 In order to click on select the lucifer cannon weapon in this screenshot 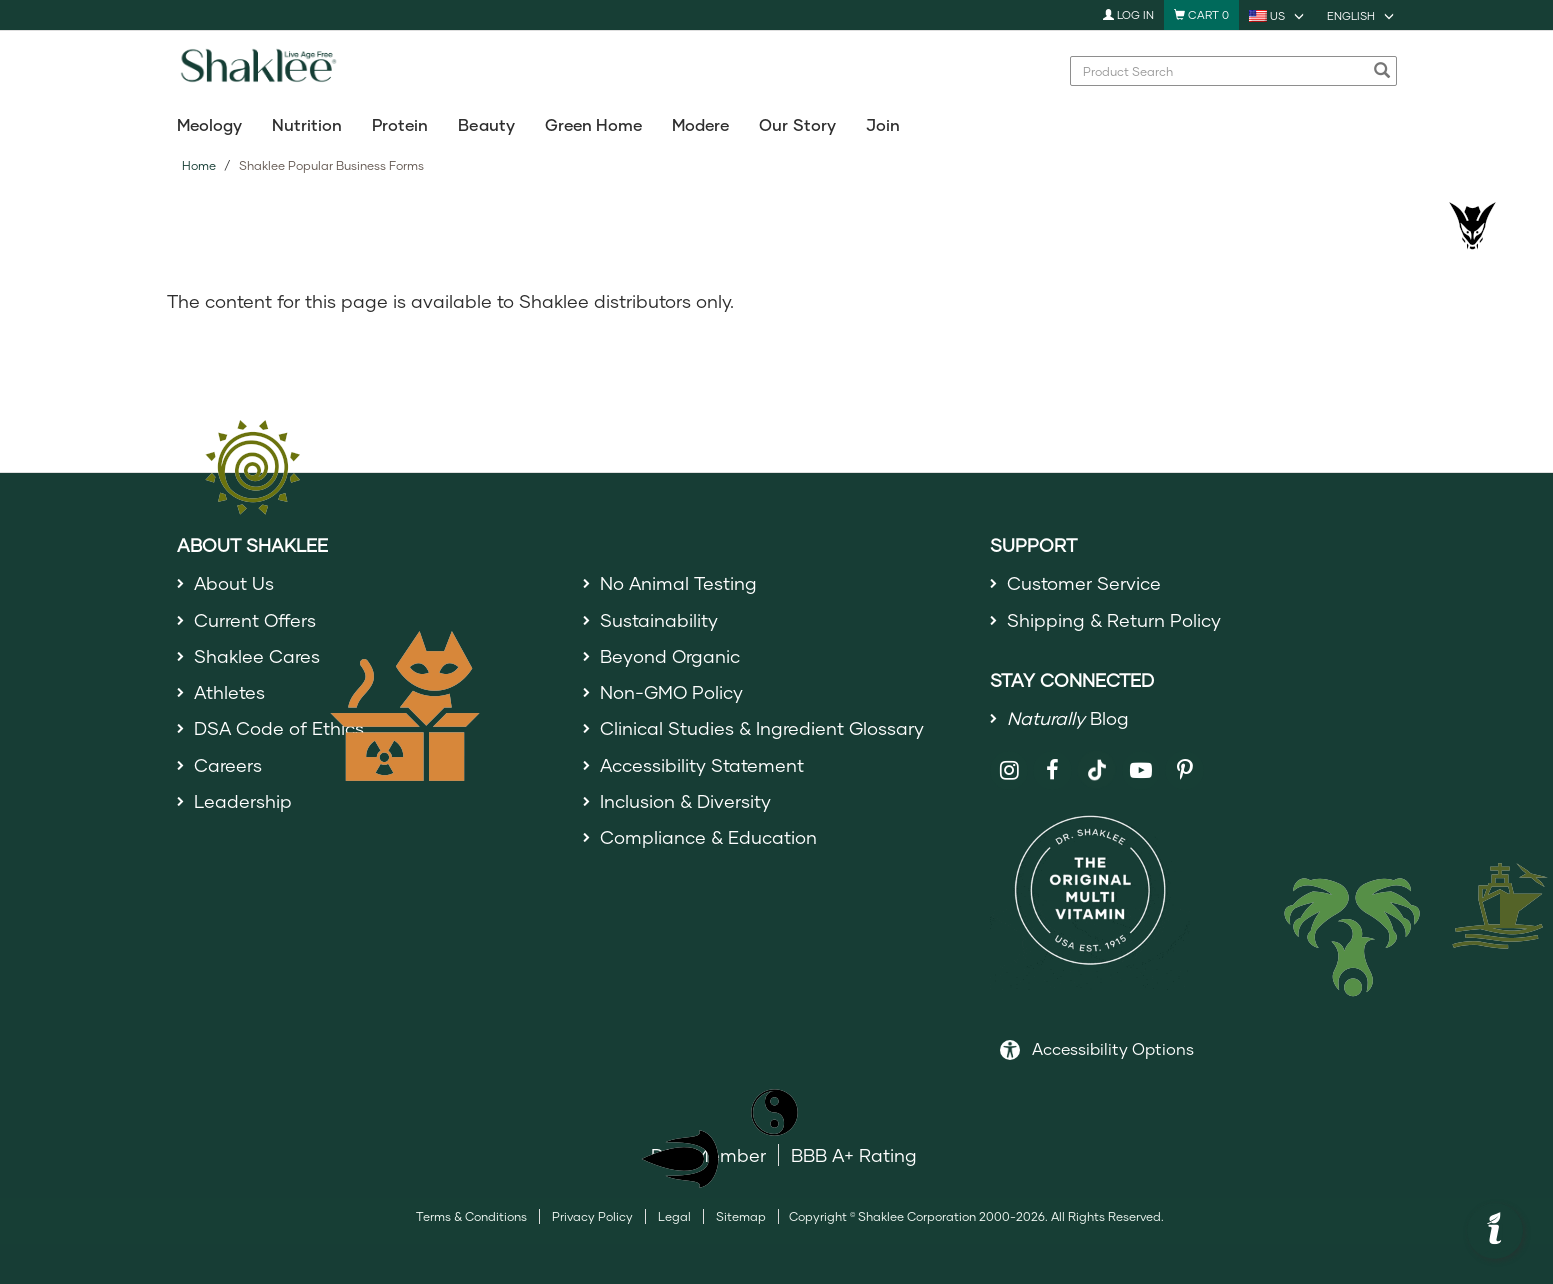, I will do `click(680, 1159)`.